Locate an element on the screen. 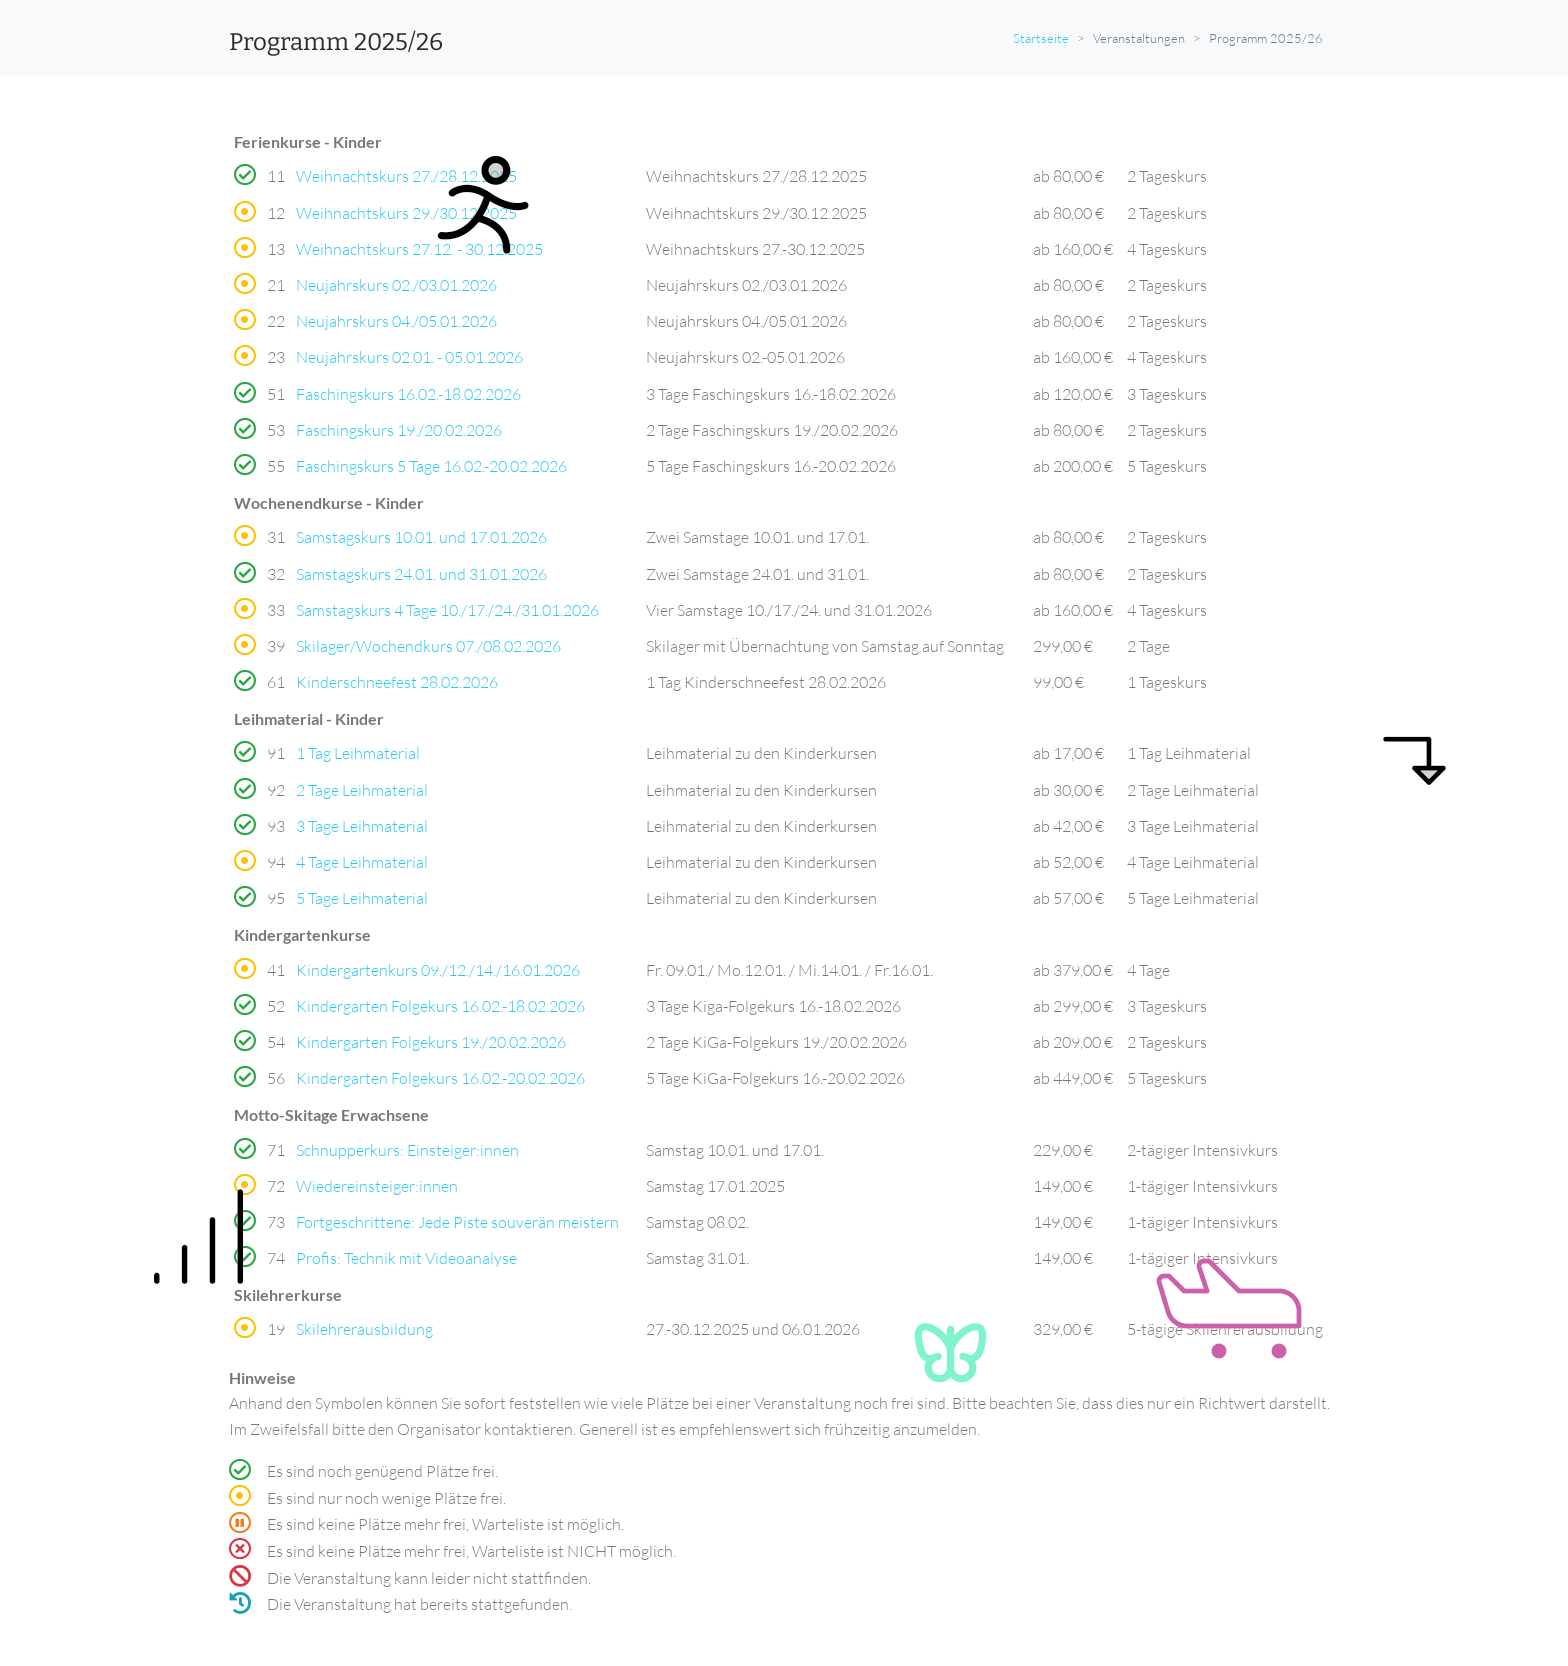 The image size is (1568, 1666). start a running or fitness activity is located at coordinates (485, 203).